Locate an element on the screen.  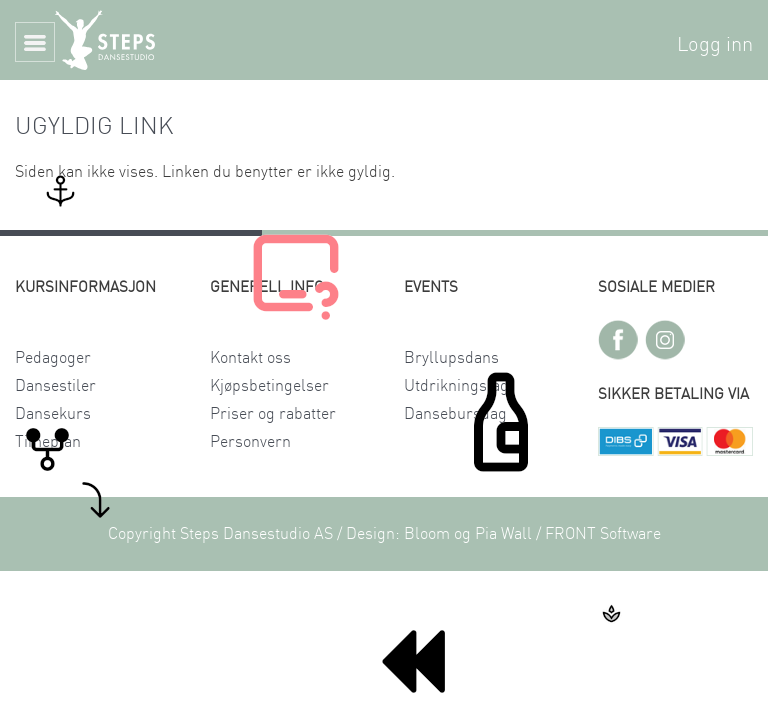
tablet device help or support is located at coordinates (296, 273).